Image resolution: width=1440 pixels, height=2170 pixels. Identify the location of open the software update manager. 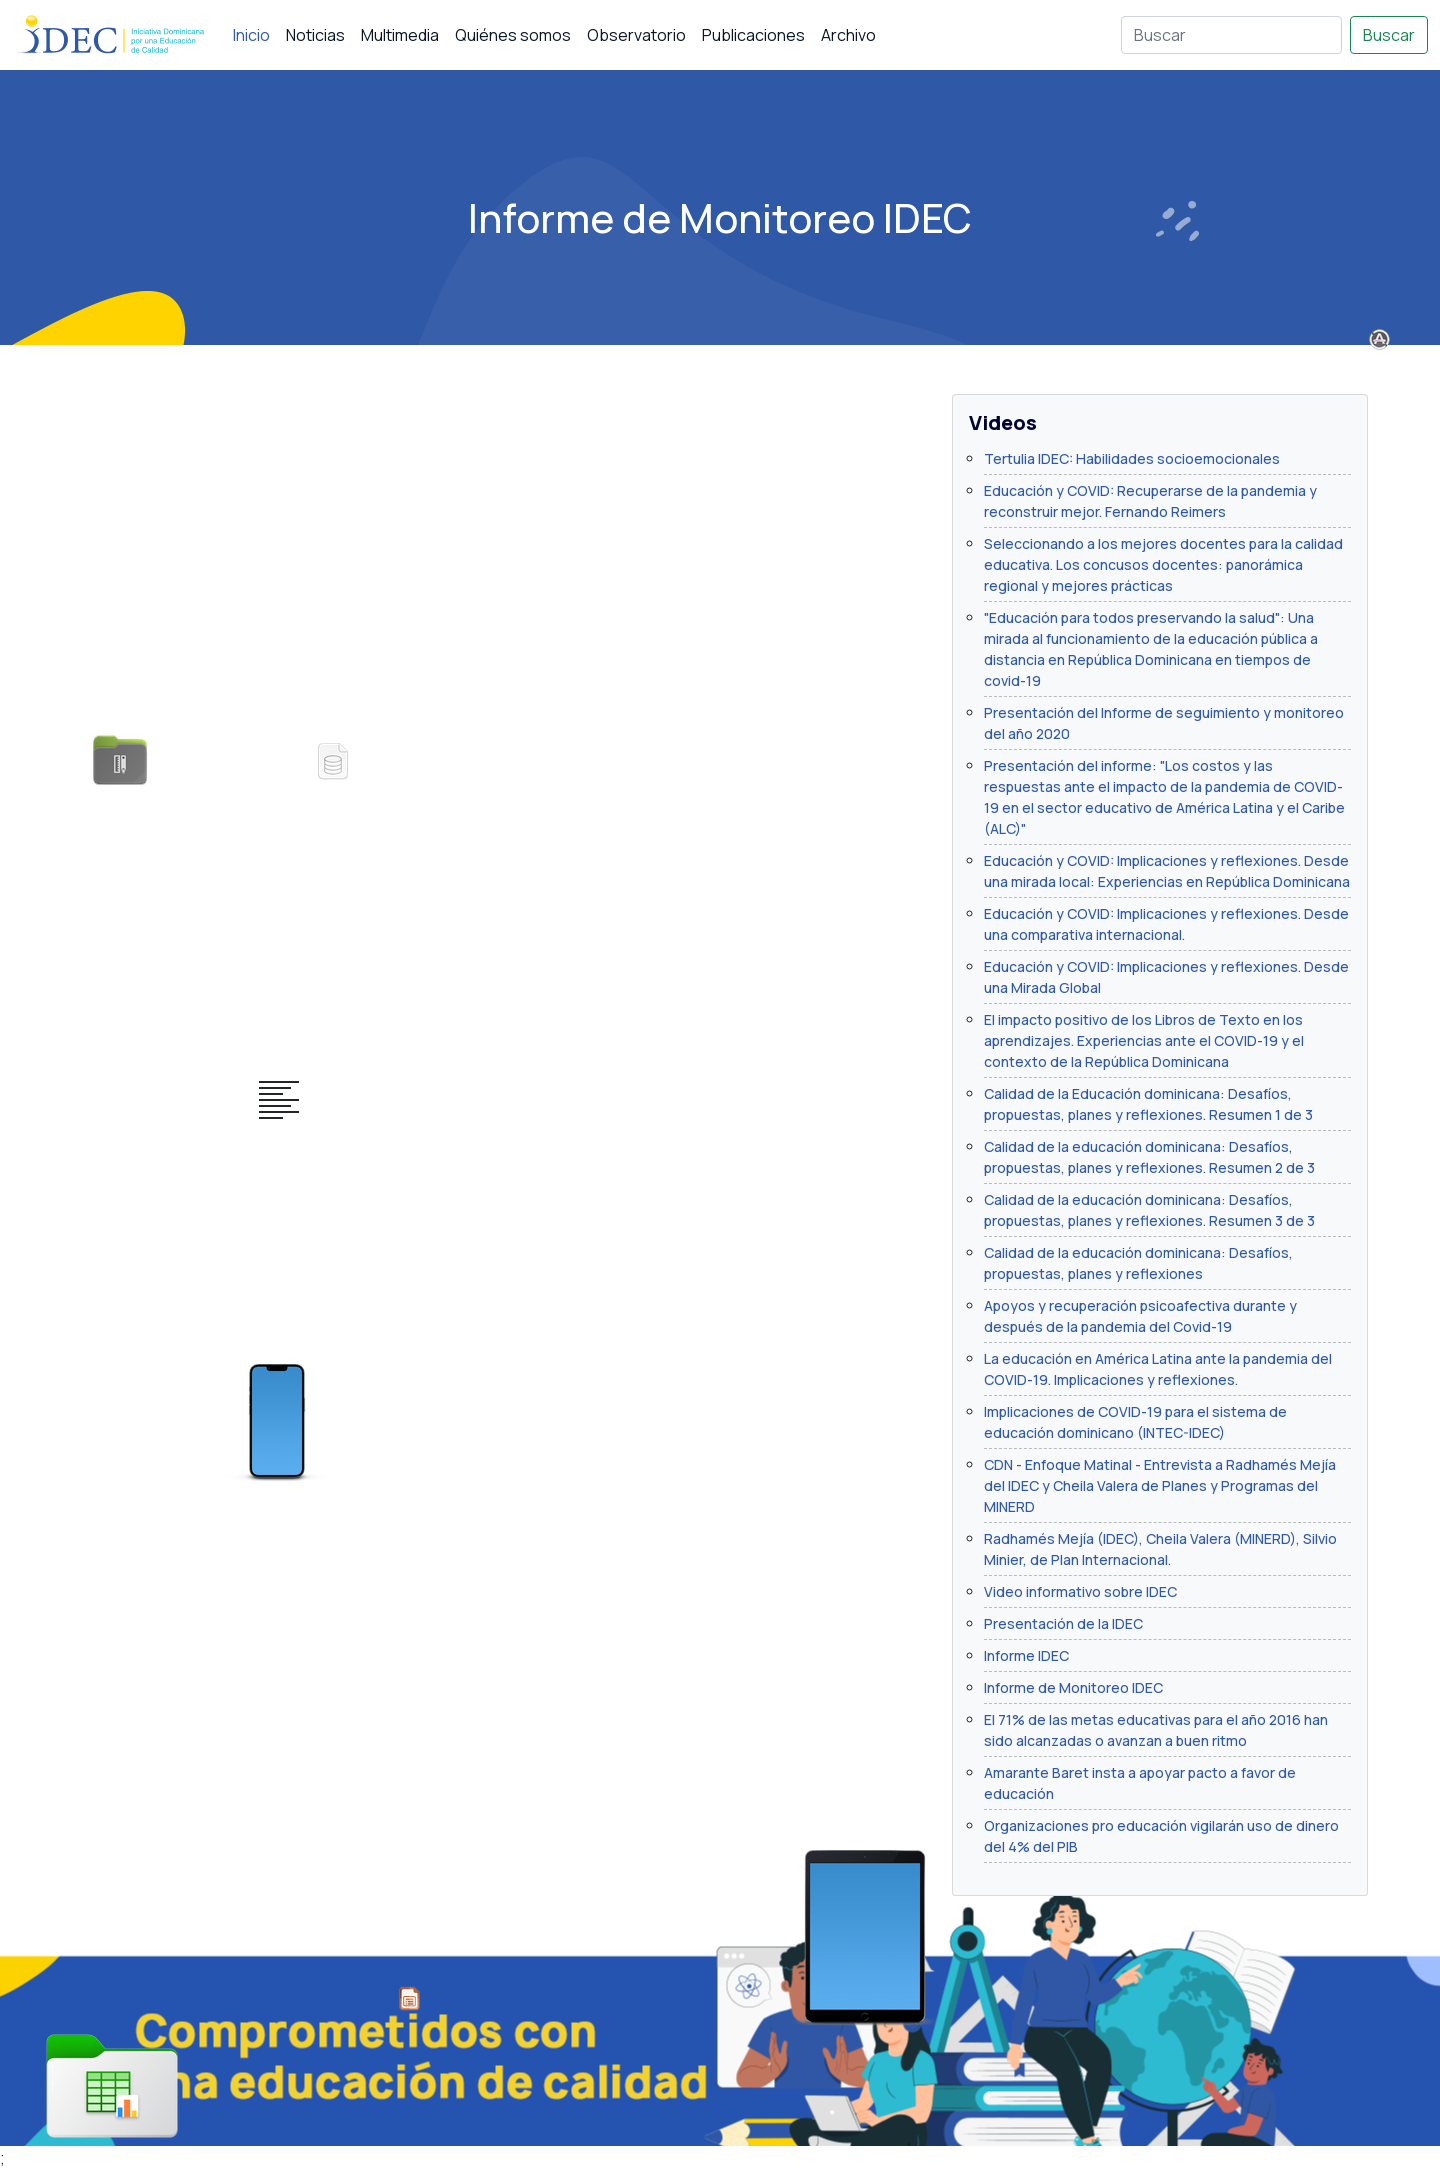
(1379, 339).